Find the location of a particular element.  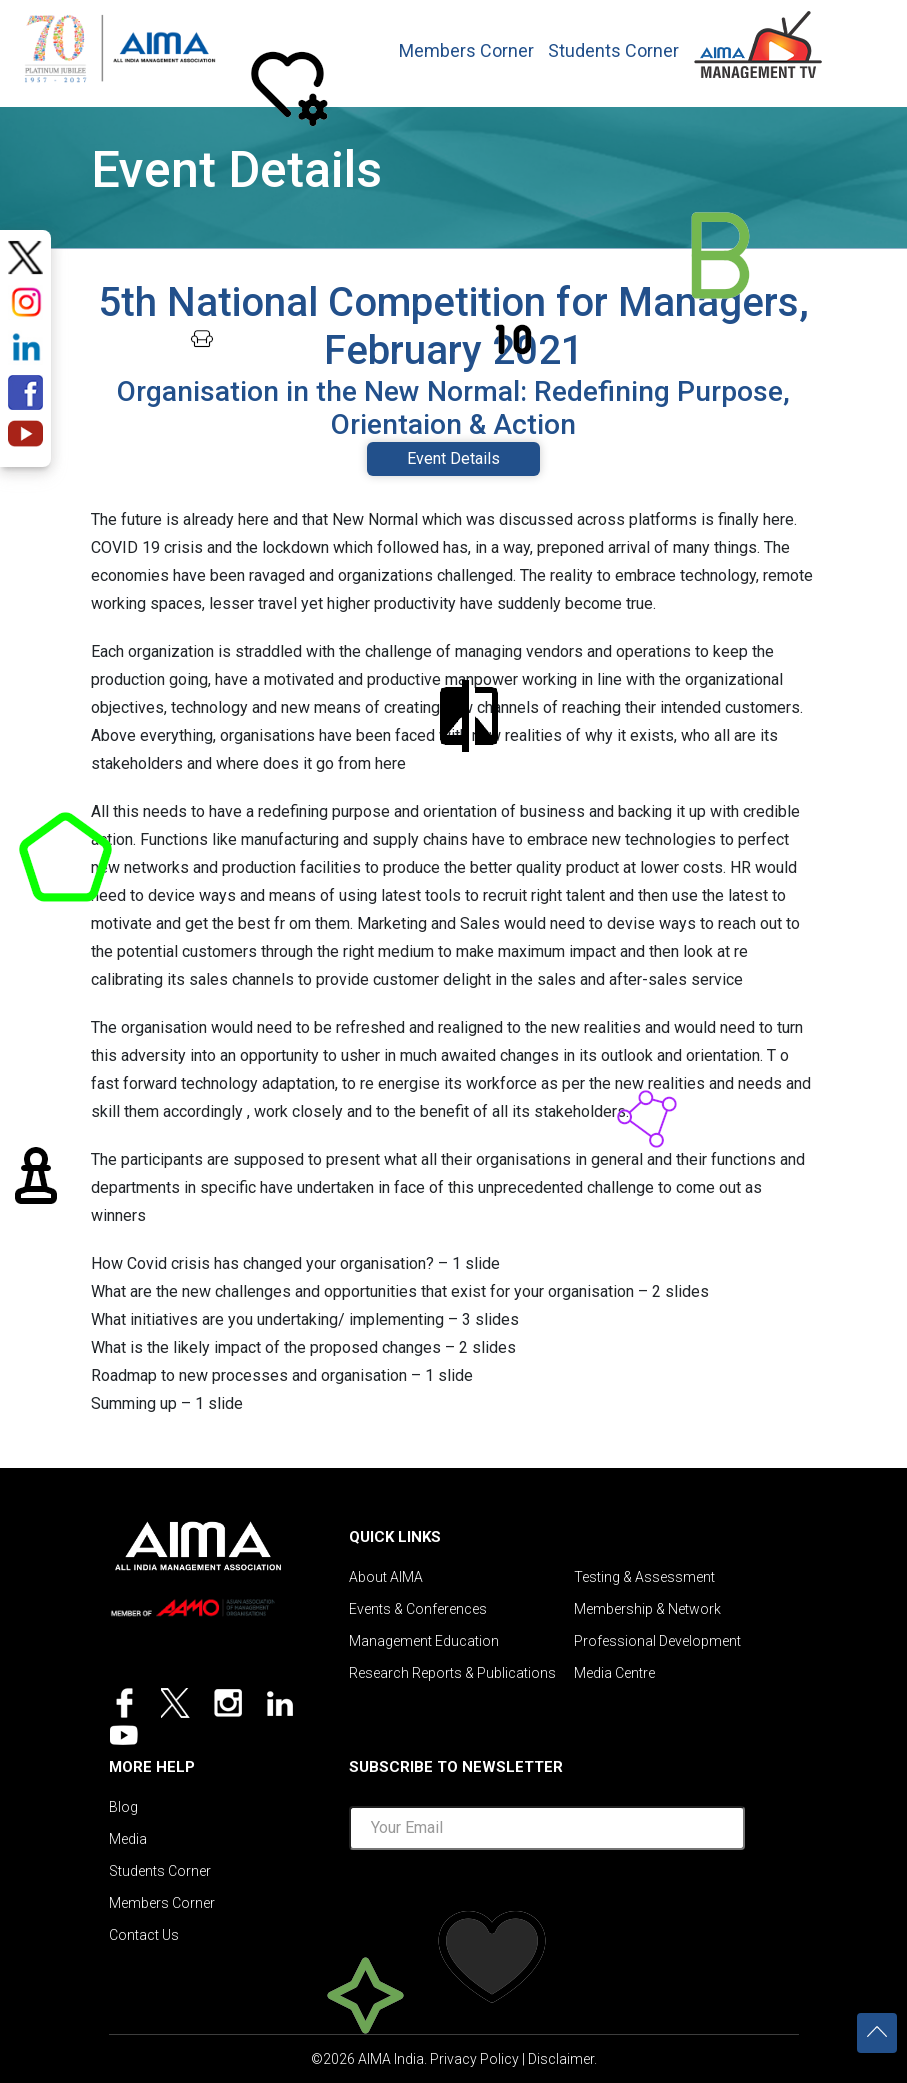

pentagon shape indicator is located at coordinates (65, 859).